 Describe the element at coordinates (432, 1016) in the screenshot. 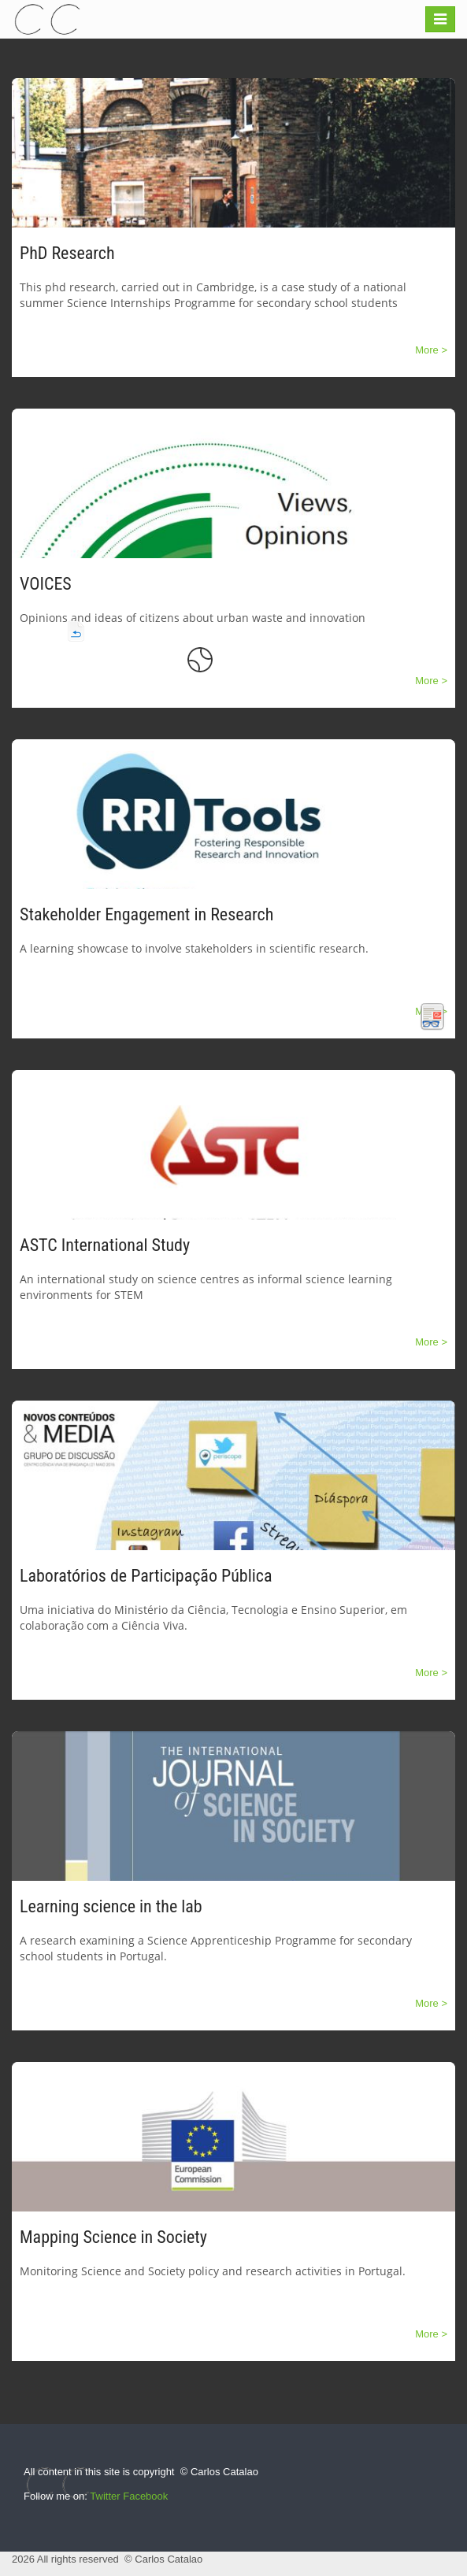

I see `open evince document viewer` at that location.